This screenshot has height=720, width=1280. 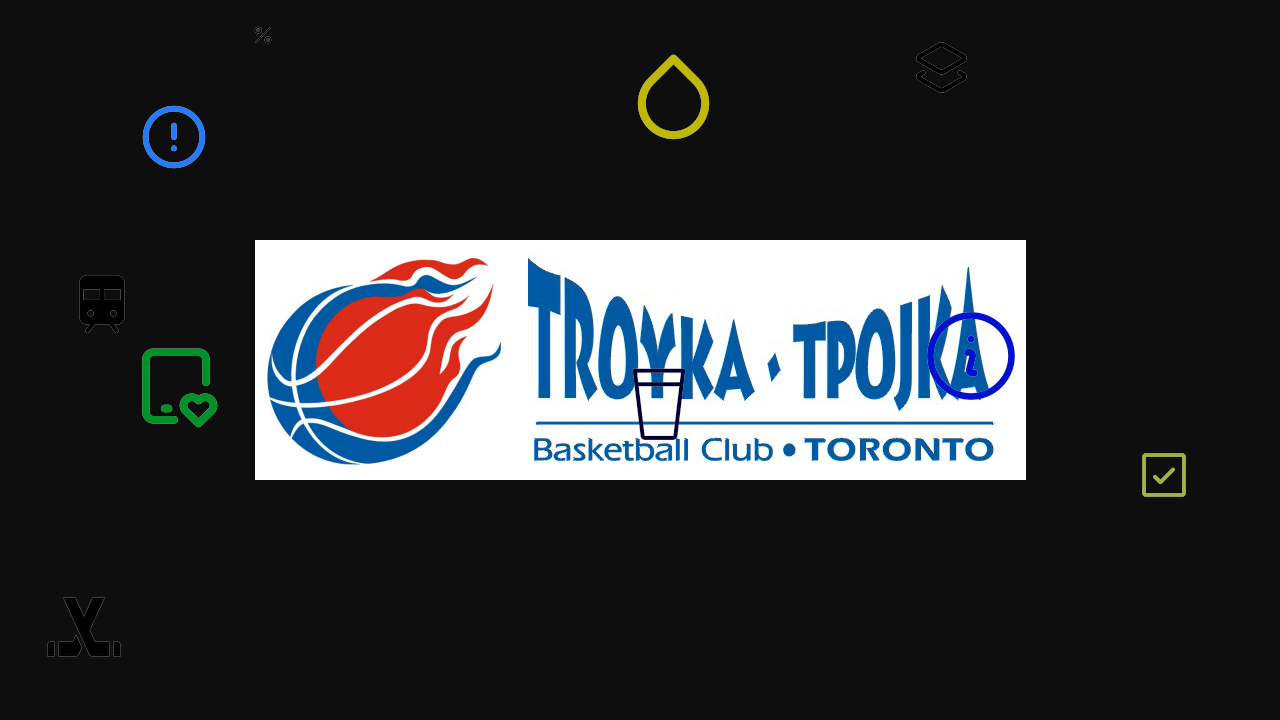 What do you see at coordinates (659, 403) in the screenshot?
I see `view nearby bars or pubs` at bounding box center [659, 403].